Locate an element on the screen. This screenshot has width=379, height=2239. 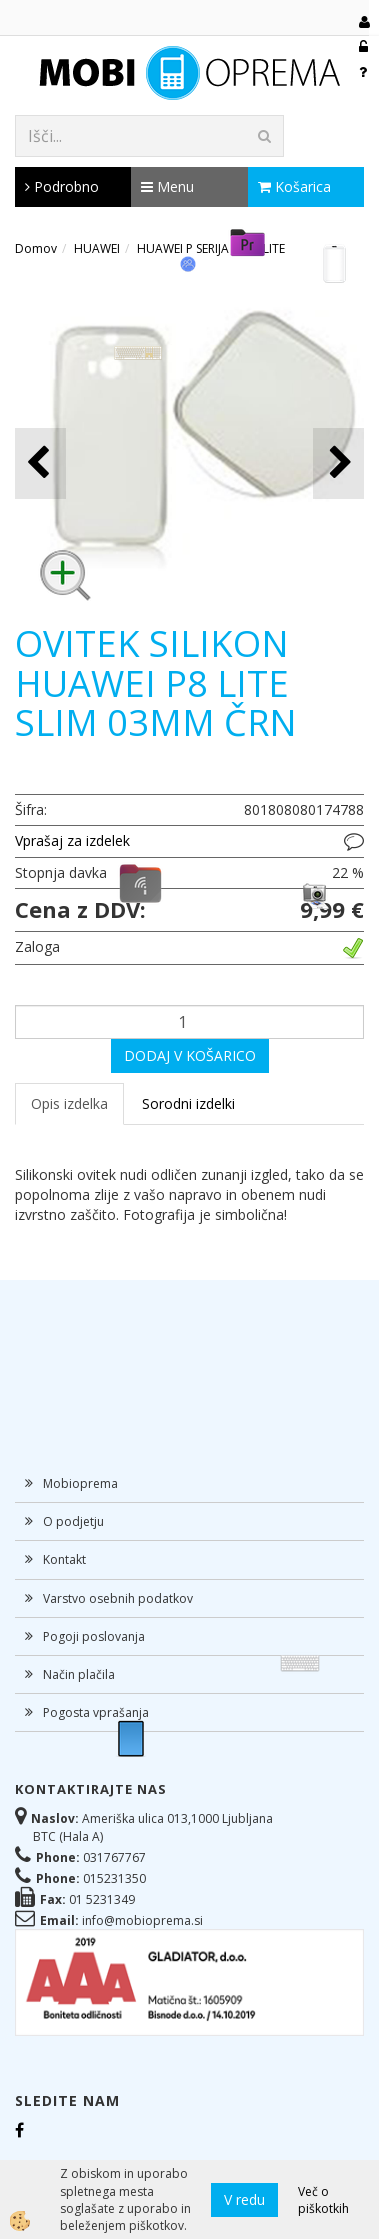
zoom in on file or document is located at coordinates (65, 575).